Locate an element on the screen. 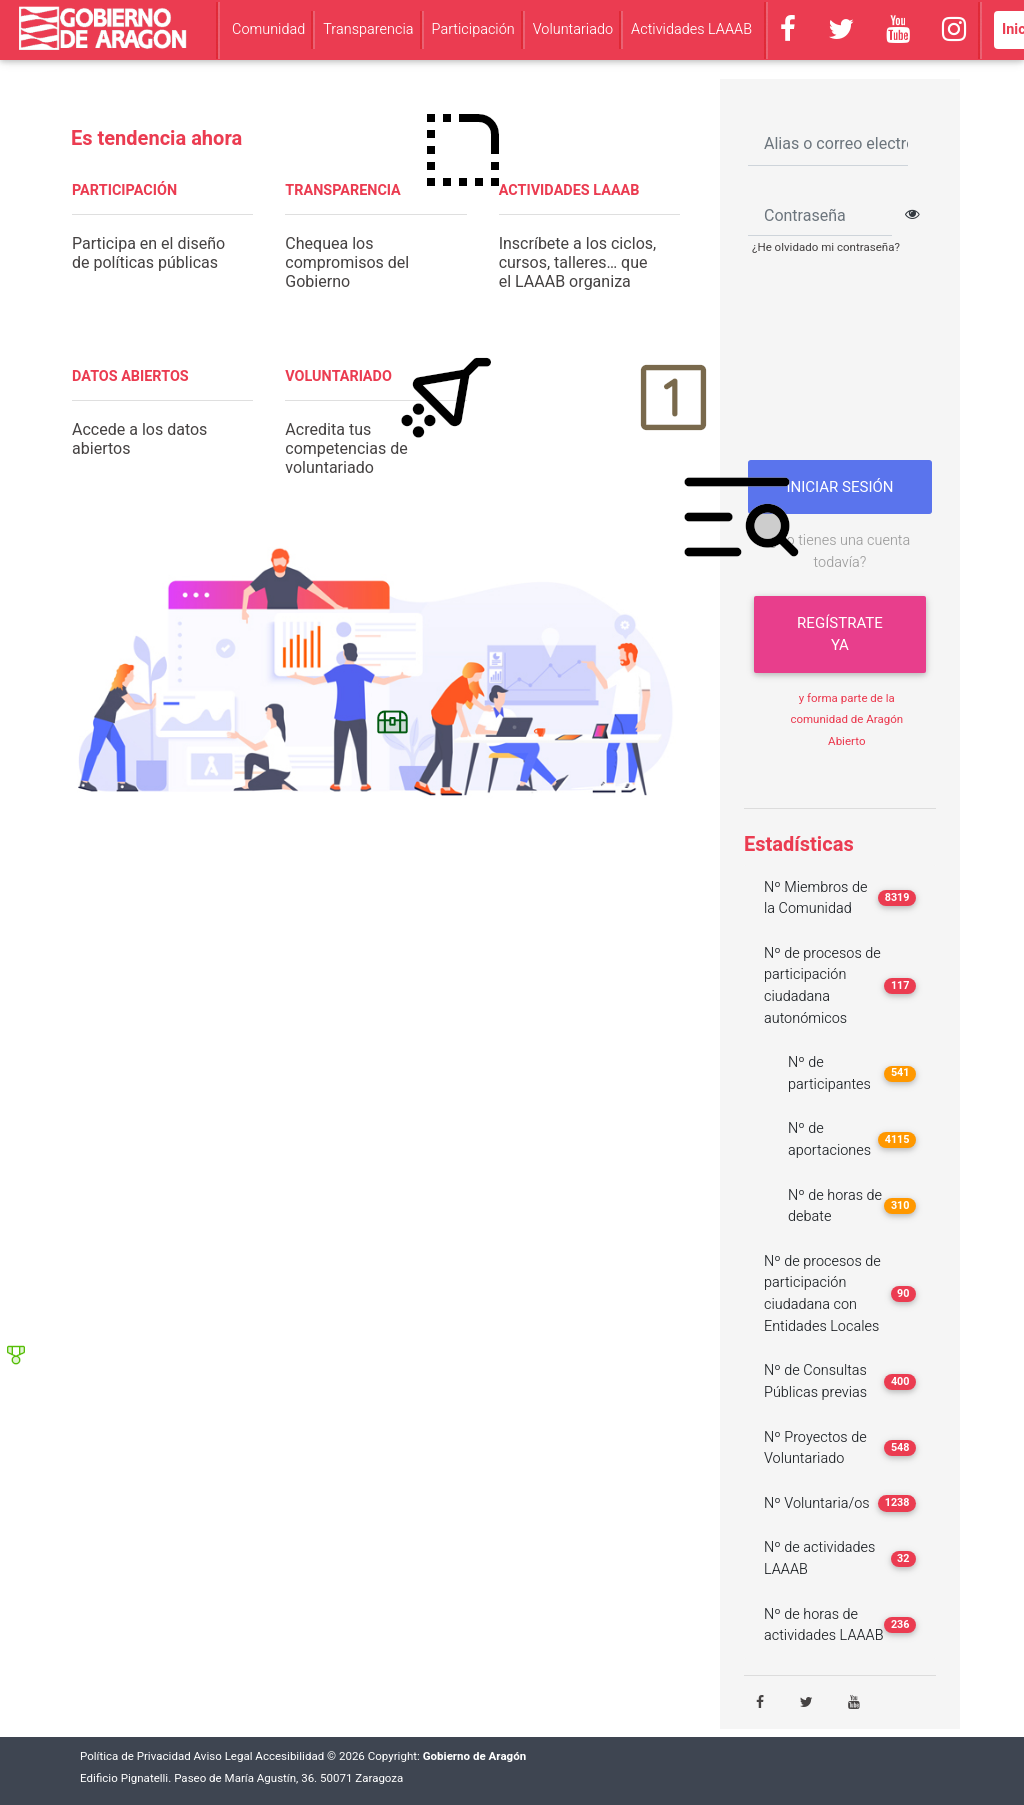 The image size is (1024, 1805). search within a list or document is located at coordinates (737, 517).